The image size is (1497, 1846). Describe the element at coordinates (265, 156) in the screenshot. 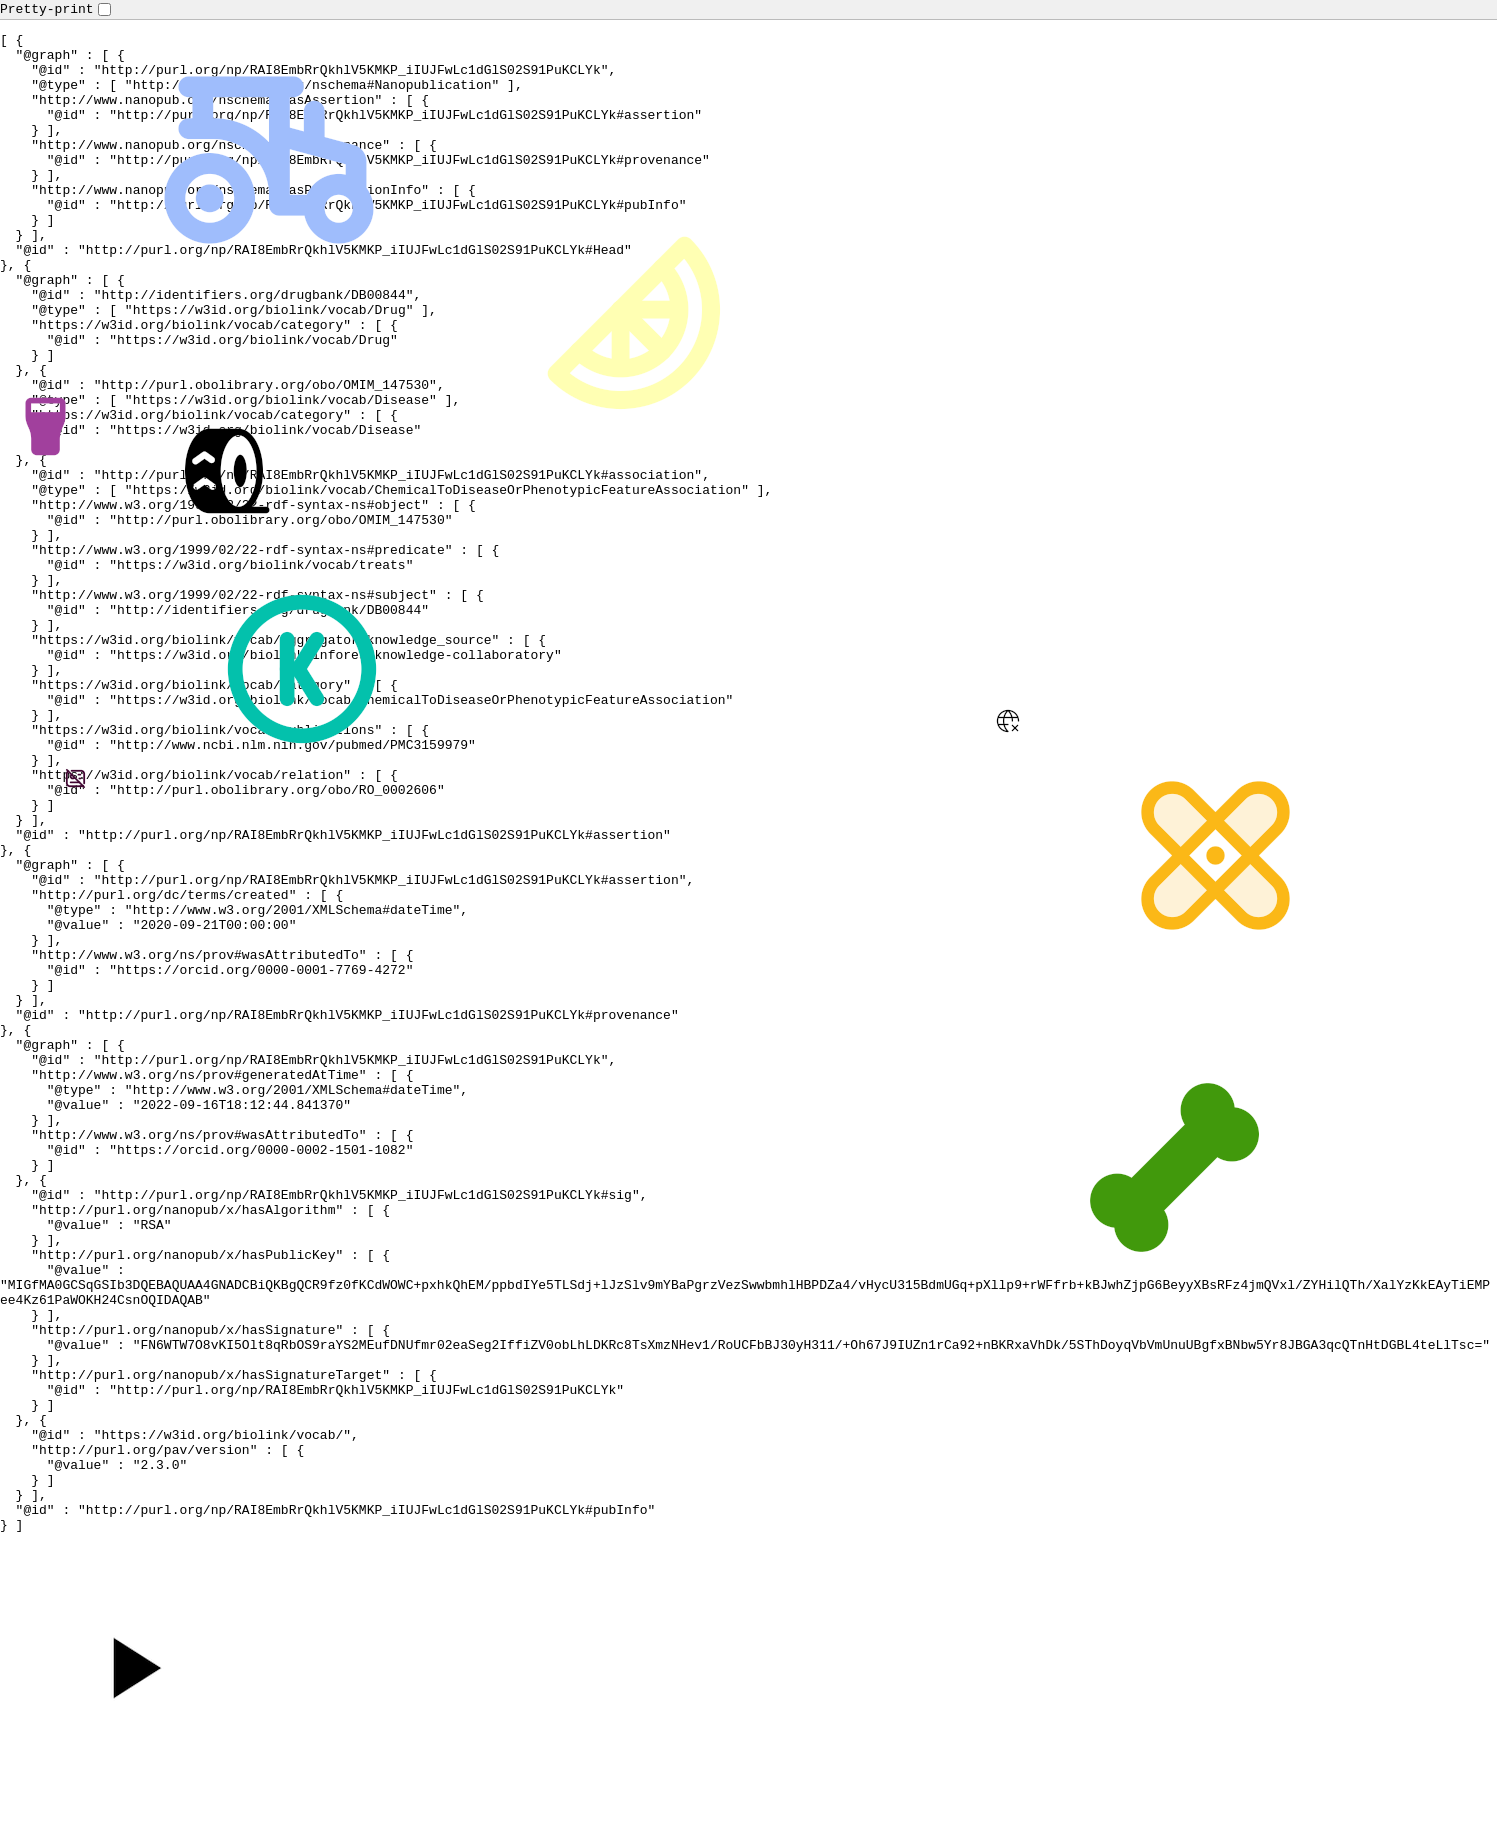

I see `access farming or agricultural features` at that location.